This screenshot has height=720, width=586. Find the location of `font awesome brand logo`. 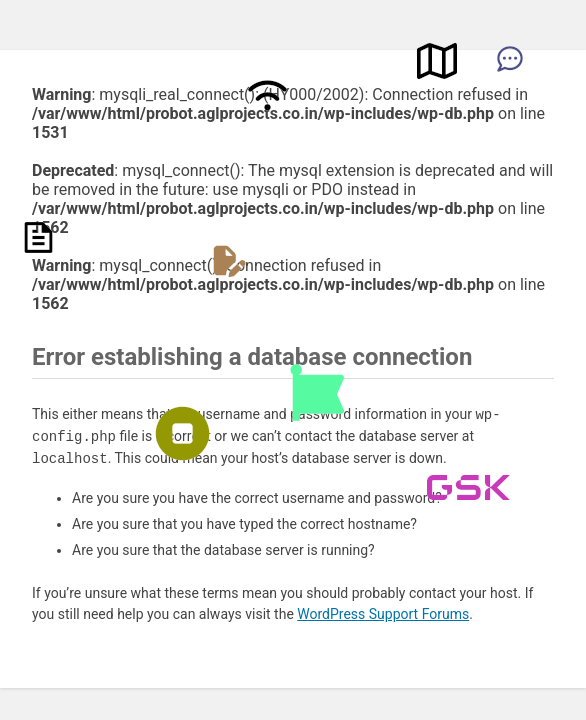

font awesome brand logo is located at coordinates (317, 392).